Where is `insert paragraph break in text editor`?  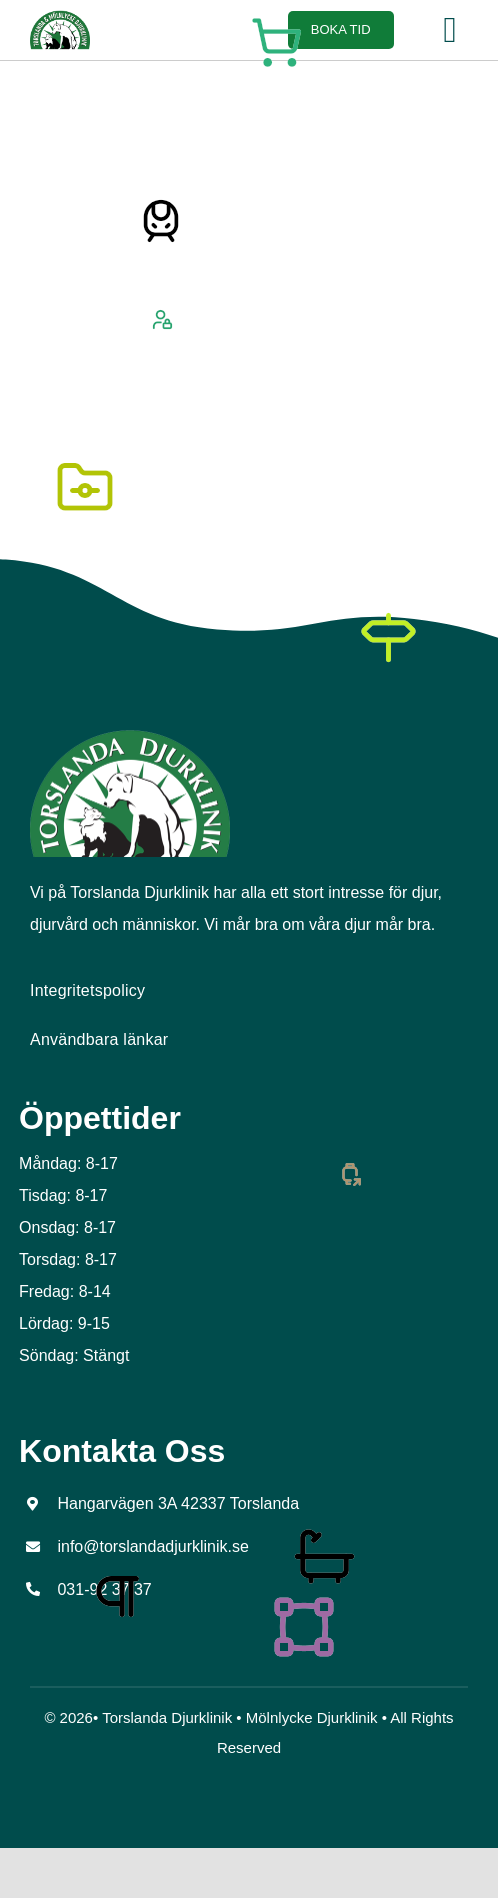
insert paragraph break in text editor is located at coordinates (118, 1596).